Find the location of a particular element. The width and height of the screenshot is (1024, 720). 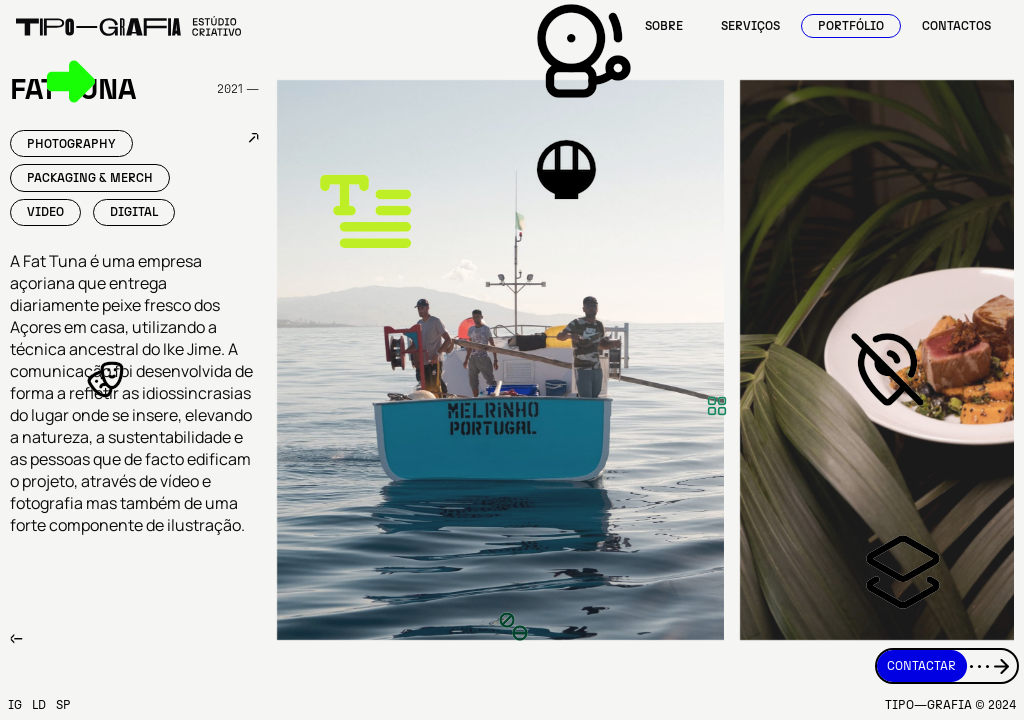

browse asian or rice-based cuisine options is located at coordinates (566, 169).